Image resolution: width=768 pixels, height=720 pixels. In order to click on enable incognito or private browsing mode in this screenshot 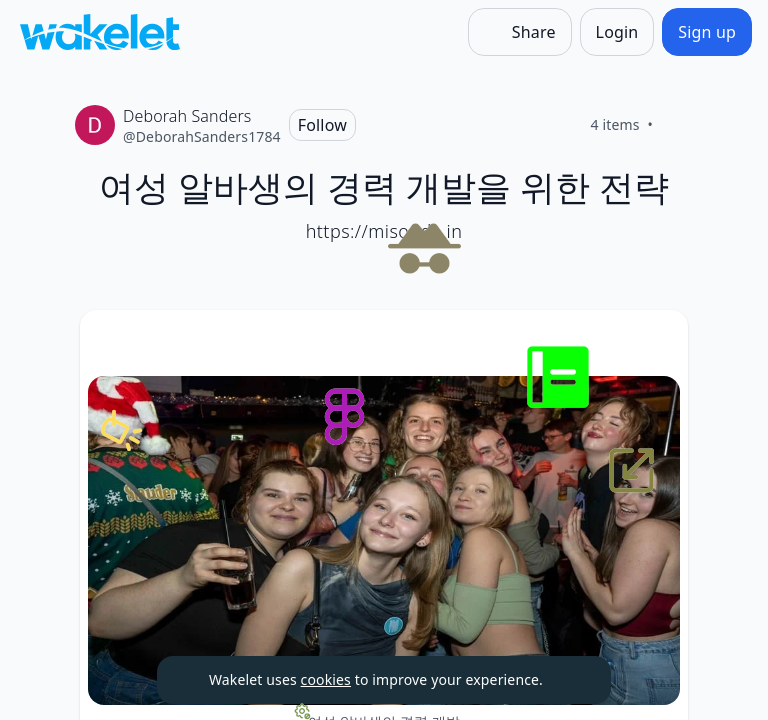, I will do `click(424, 248)`.